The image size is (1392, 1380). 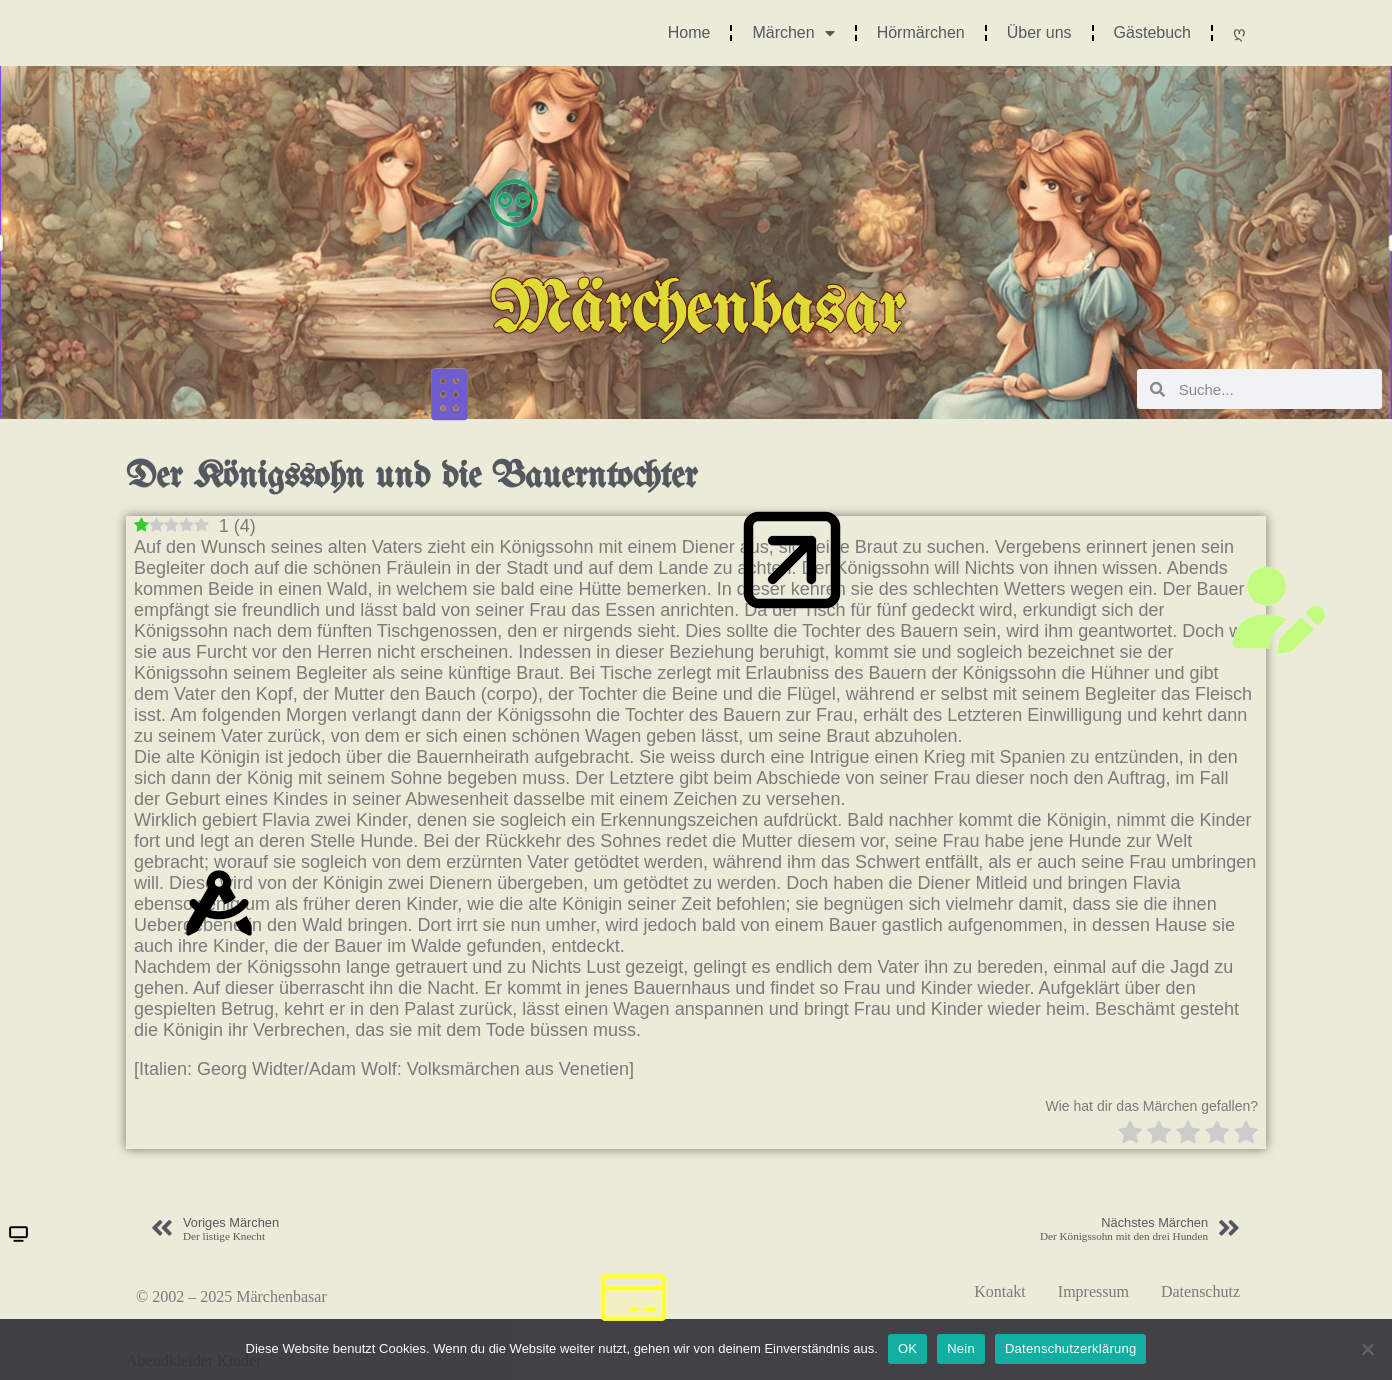 What do you see at coordinates (792, 560) in the screenshot?
I see `open link in a new window or tab` at bounding box center [792, 560].